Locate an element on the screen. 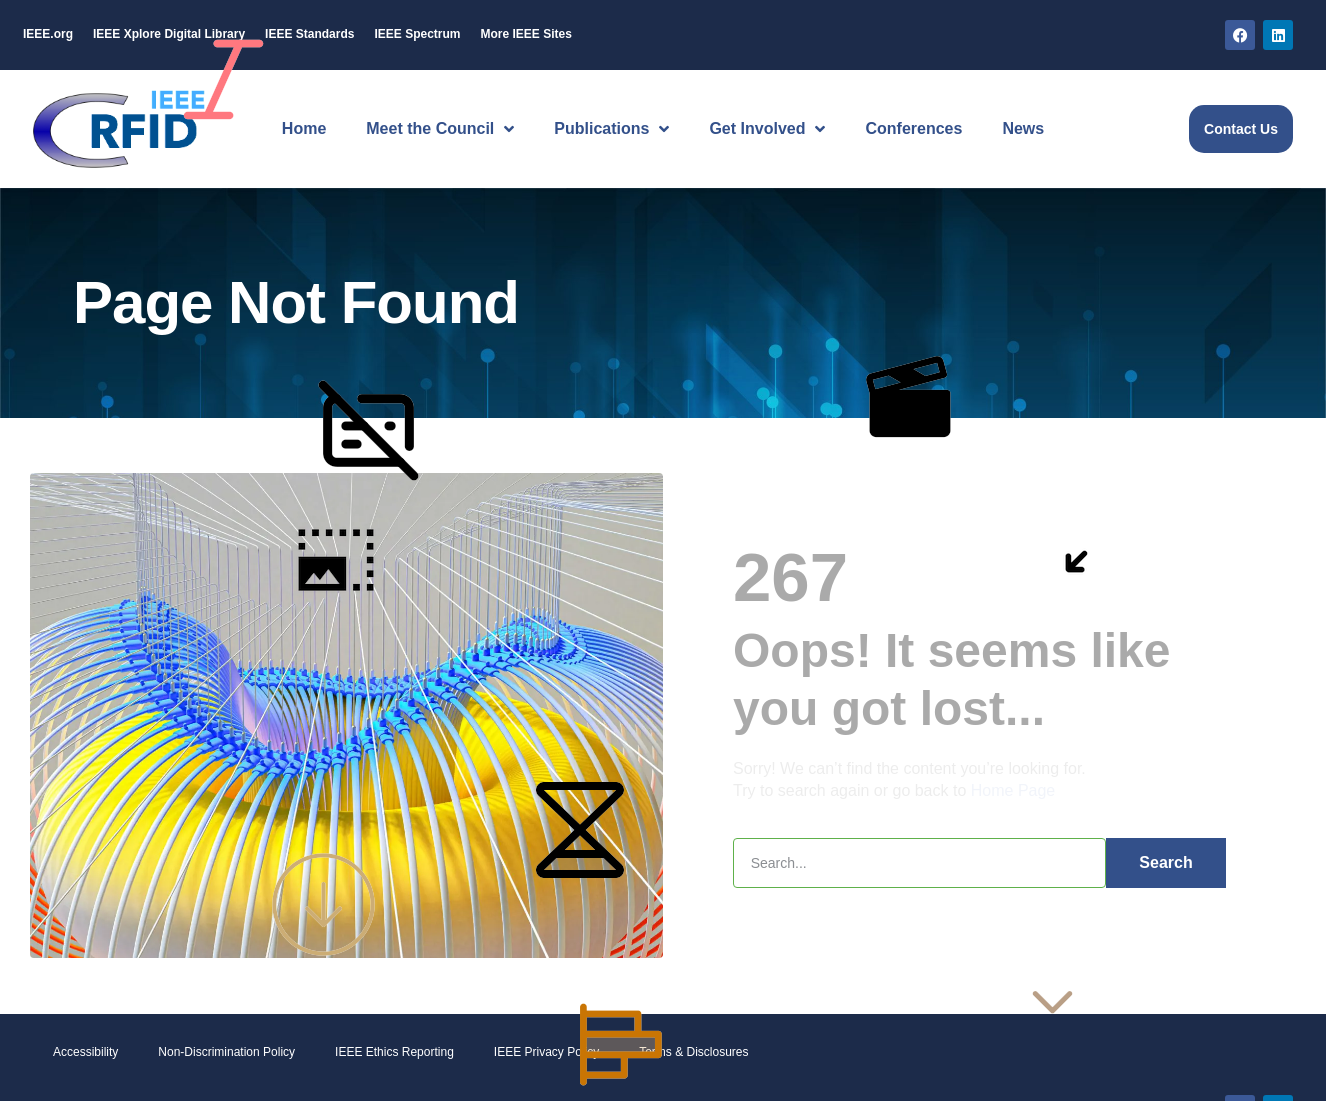 Image resolution: width=1326 pixels, height=1101 pixels. download file or content is located at coordinates (323, 904).